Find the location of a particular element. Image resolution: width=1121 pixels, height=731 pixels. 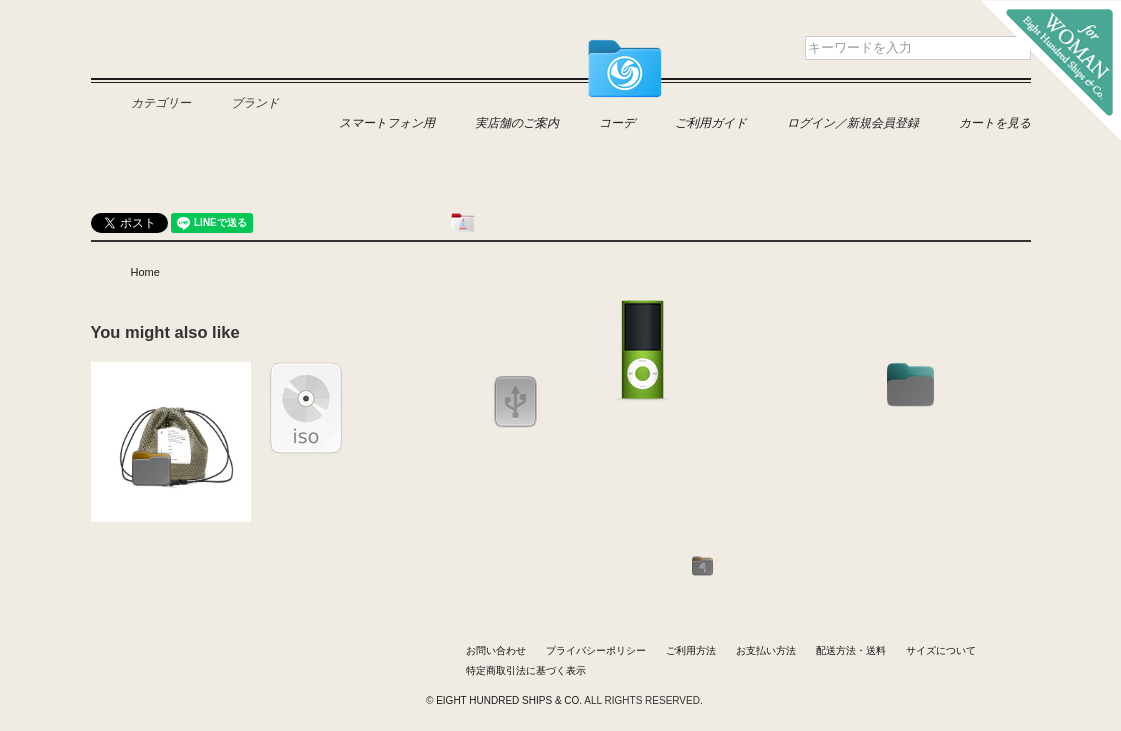

open folder containing files is located at coordinates (910, 384).